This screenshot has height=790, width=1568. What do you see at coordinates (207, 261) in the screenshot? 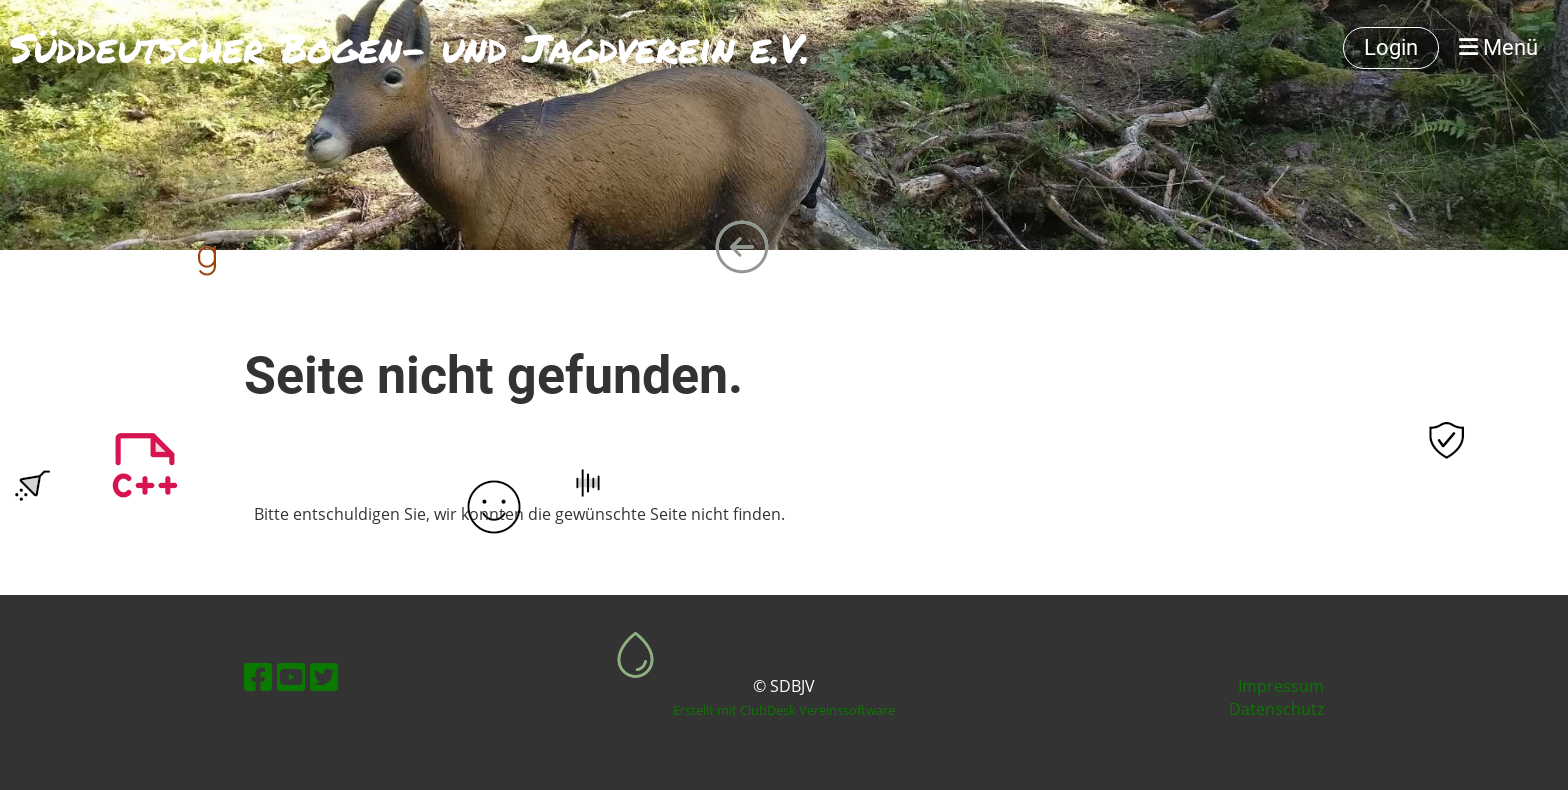
I see `open goodreads app or profile` at bounding box center [207, 261].